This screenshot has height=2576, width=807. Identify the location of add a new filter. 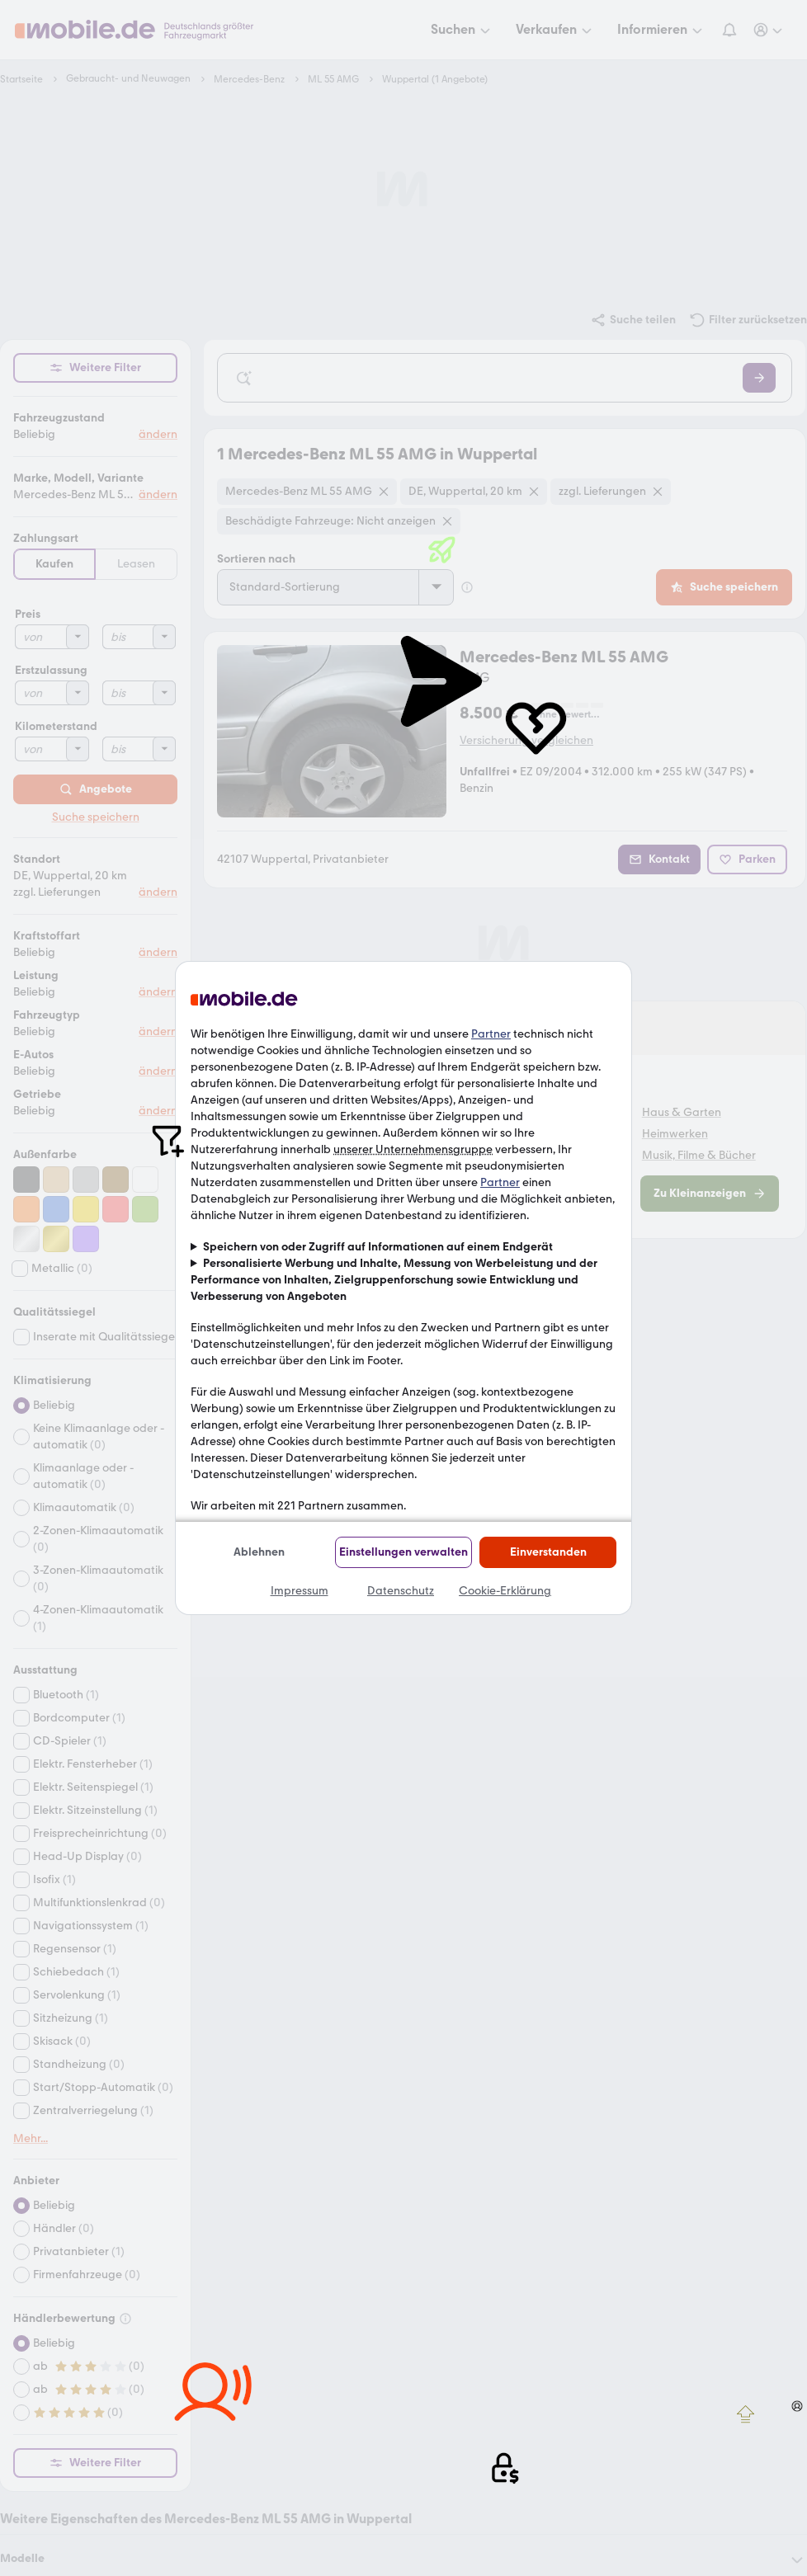
(167, 1140).